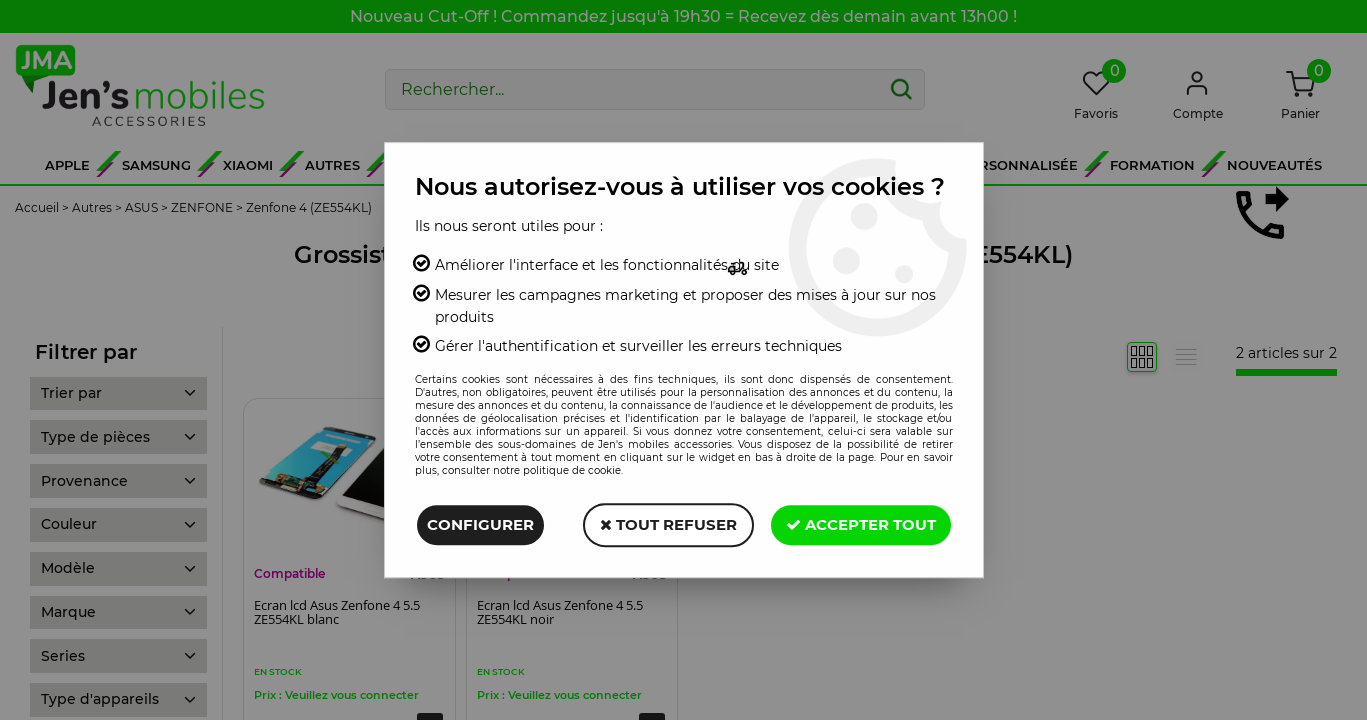  What do you see at coordinates (737, 268) in the screenshot?
I see `select moped or scooter delivery option` at bounding box center [737, 268].